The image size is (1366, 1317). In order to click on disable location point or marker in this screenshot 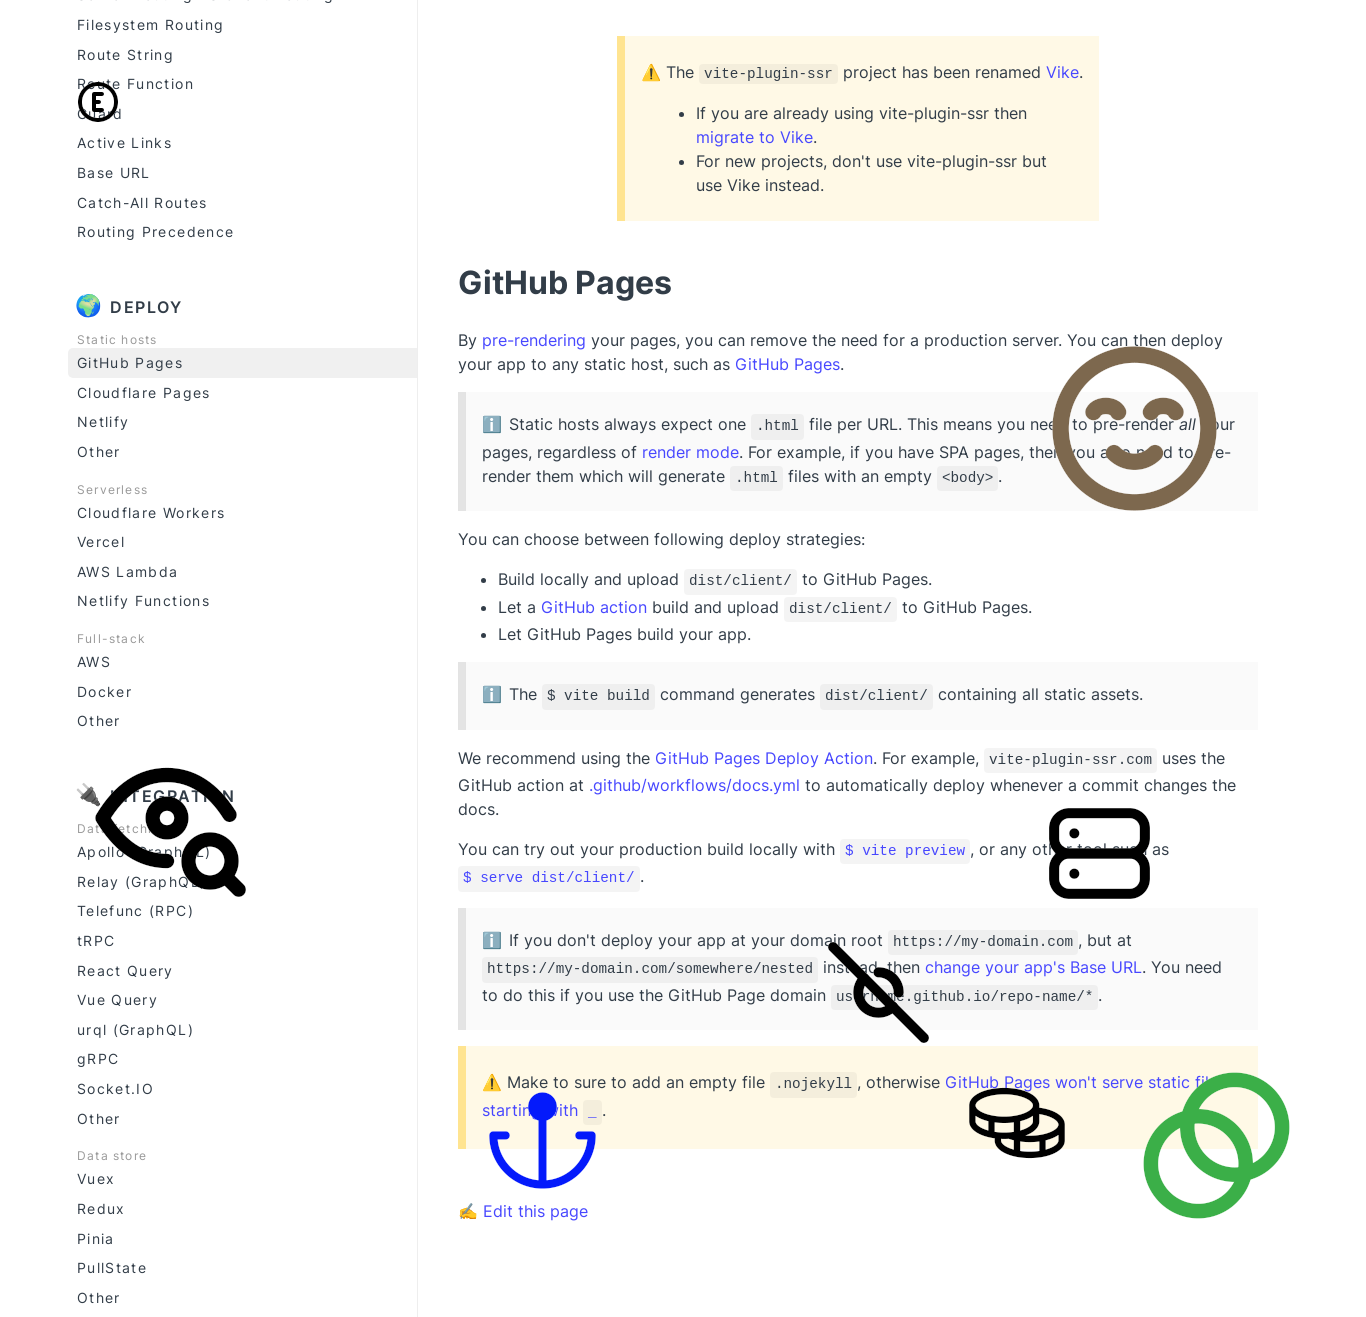, I will do `click(878, 992)`.